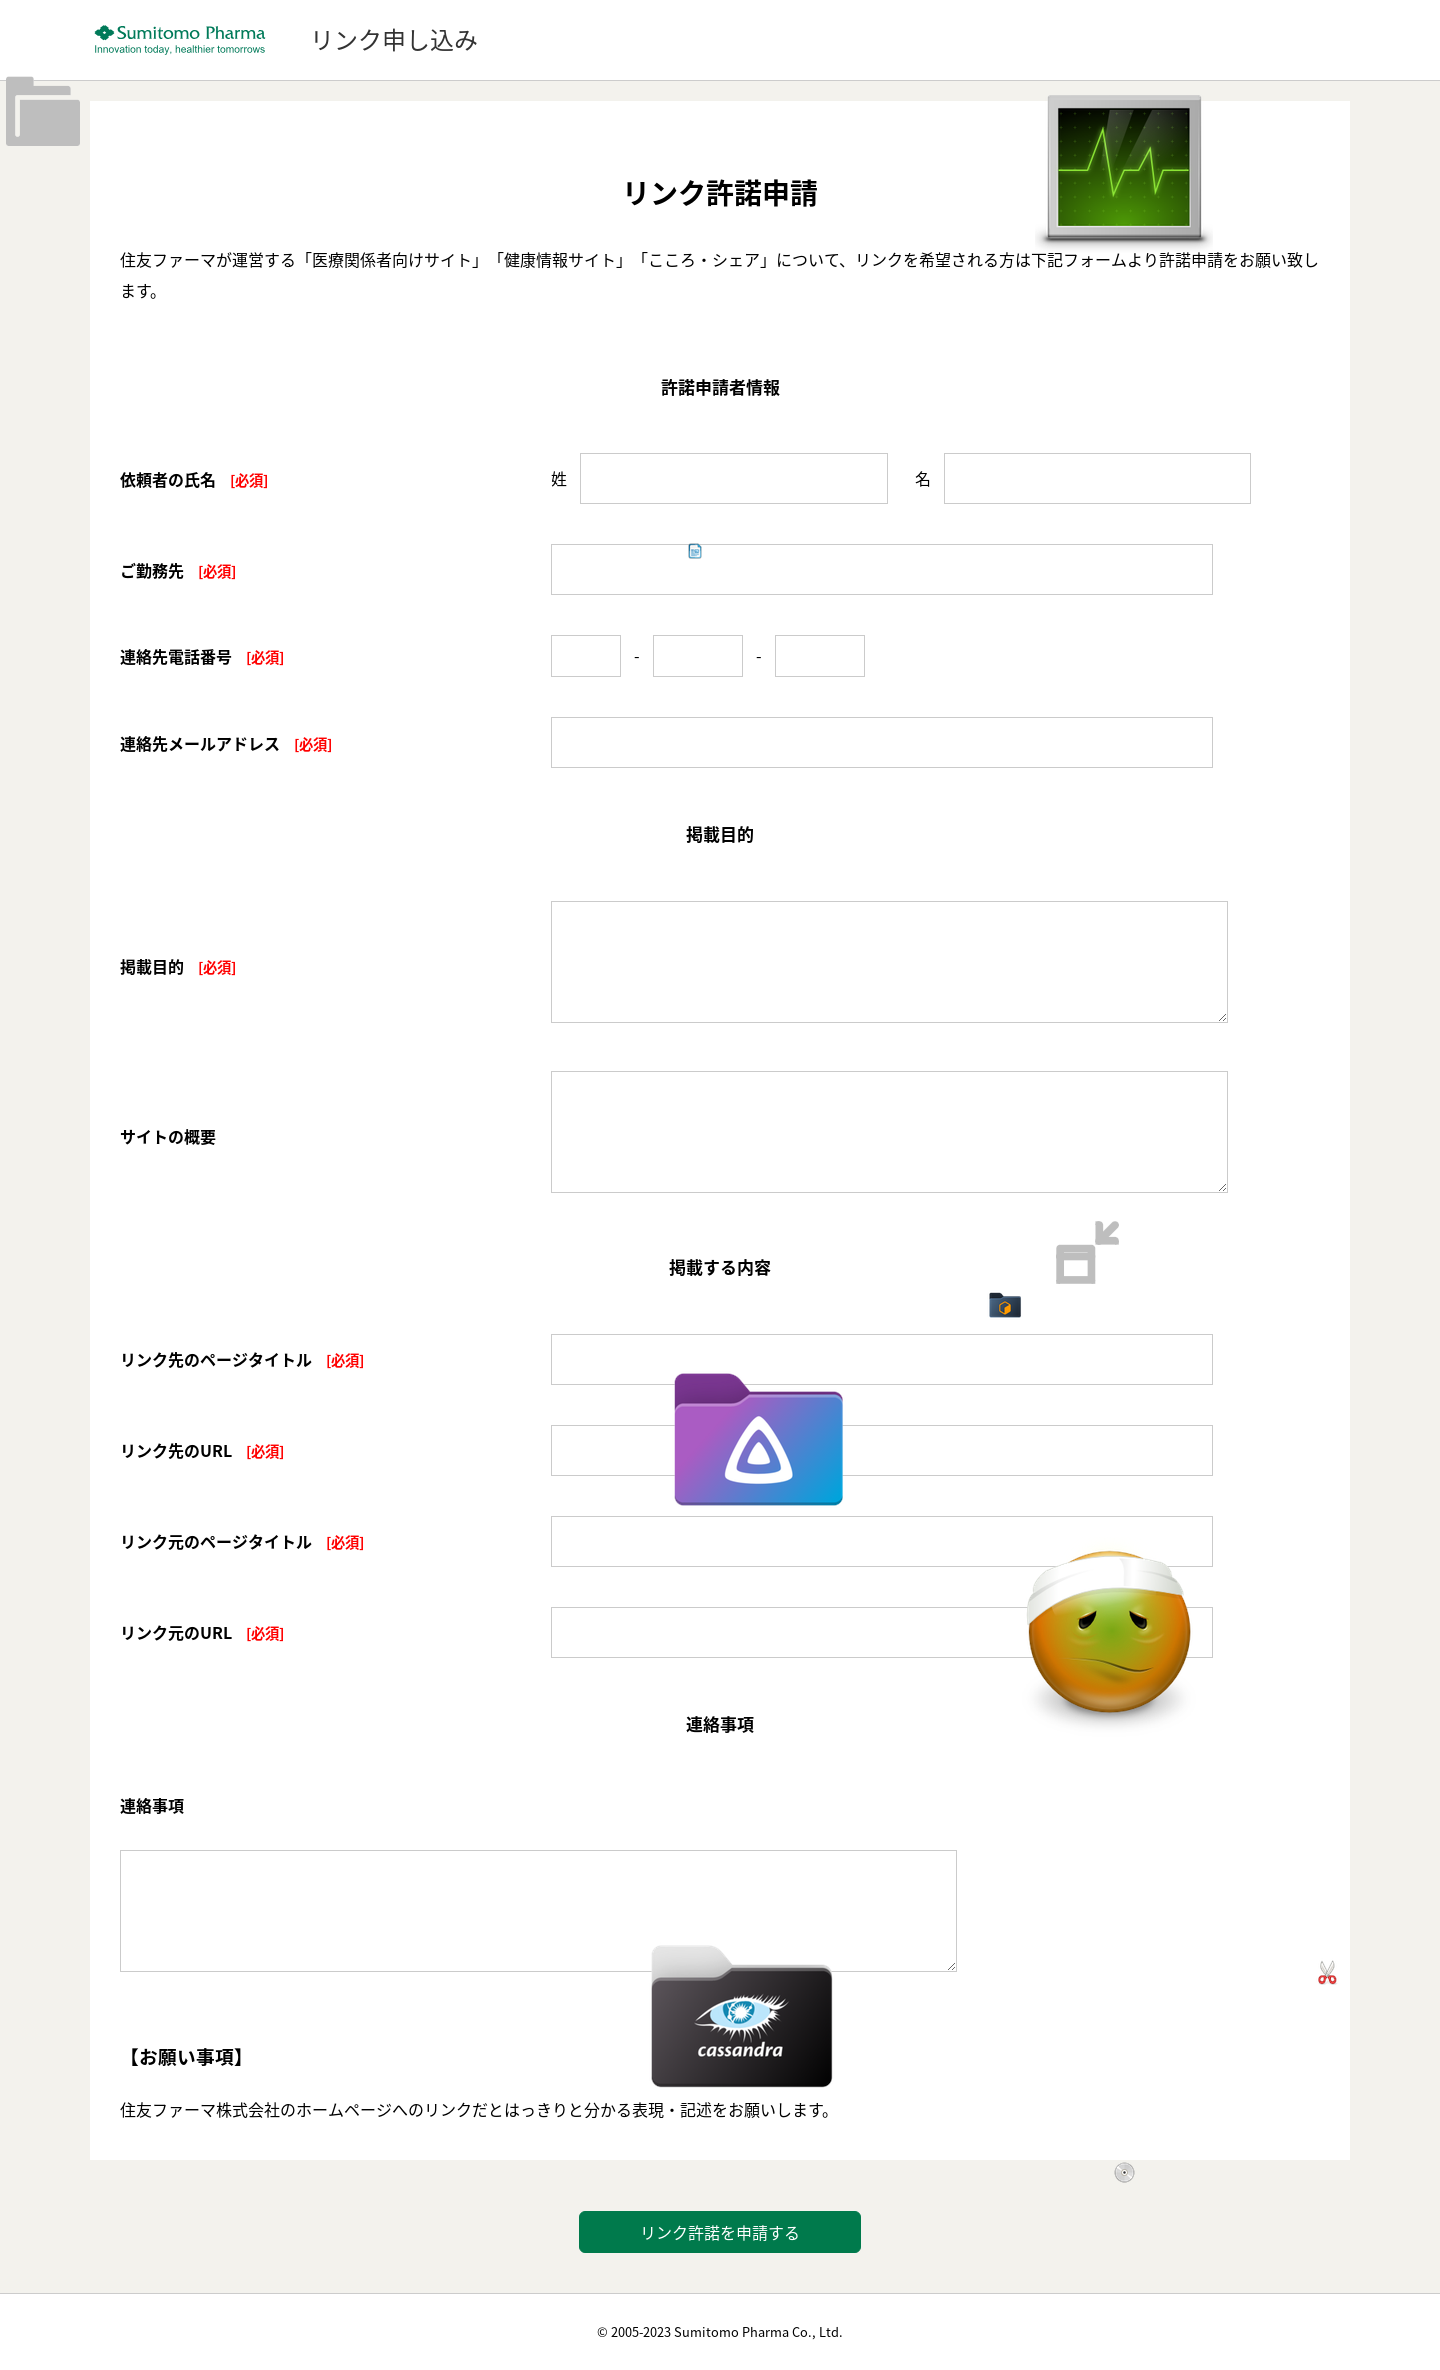  I want to click on access cd/dvd drive, so click(1124, 2172).